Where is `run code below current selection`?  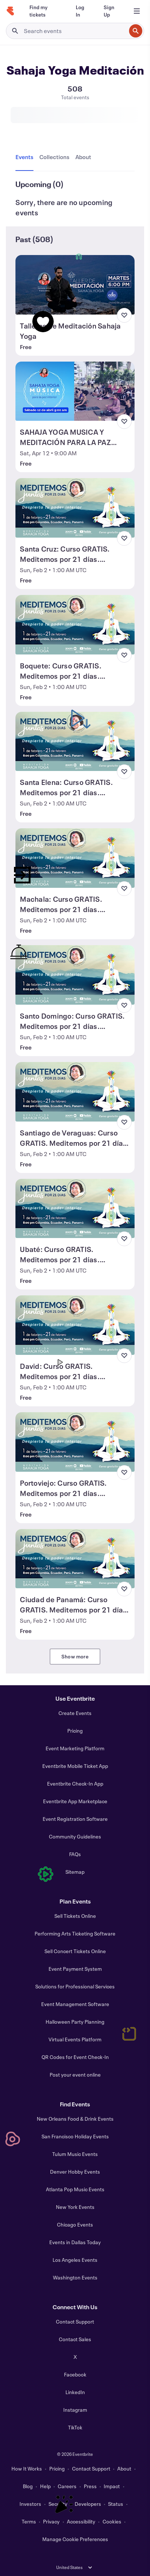 run code below current selection is located at coordinates (81, 719).